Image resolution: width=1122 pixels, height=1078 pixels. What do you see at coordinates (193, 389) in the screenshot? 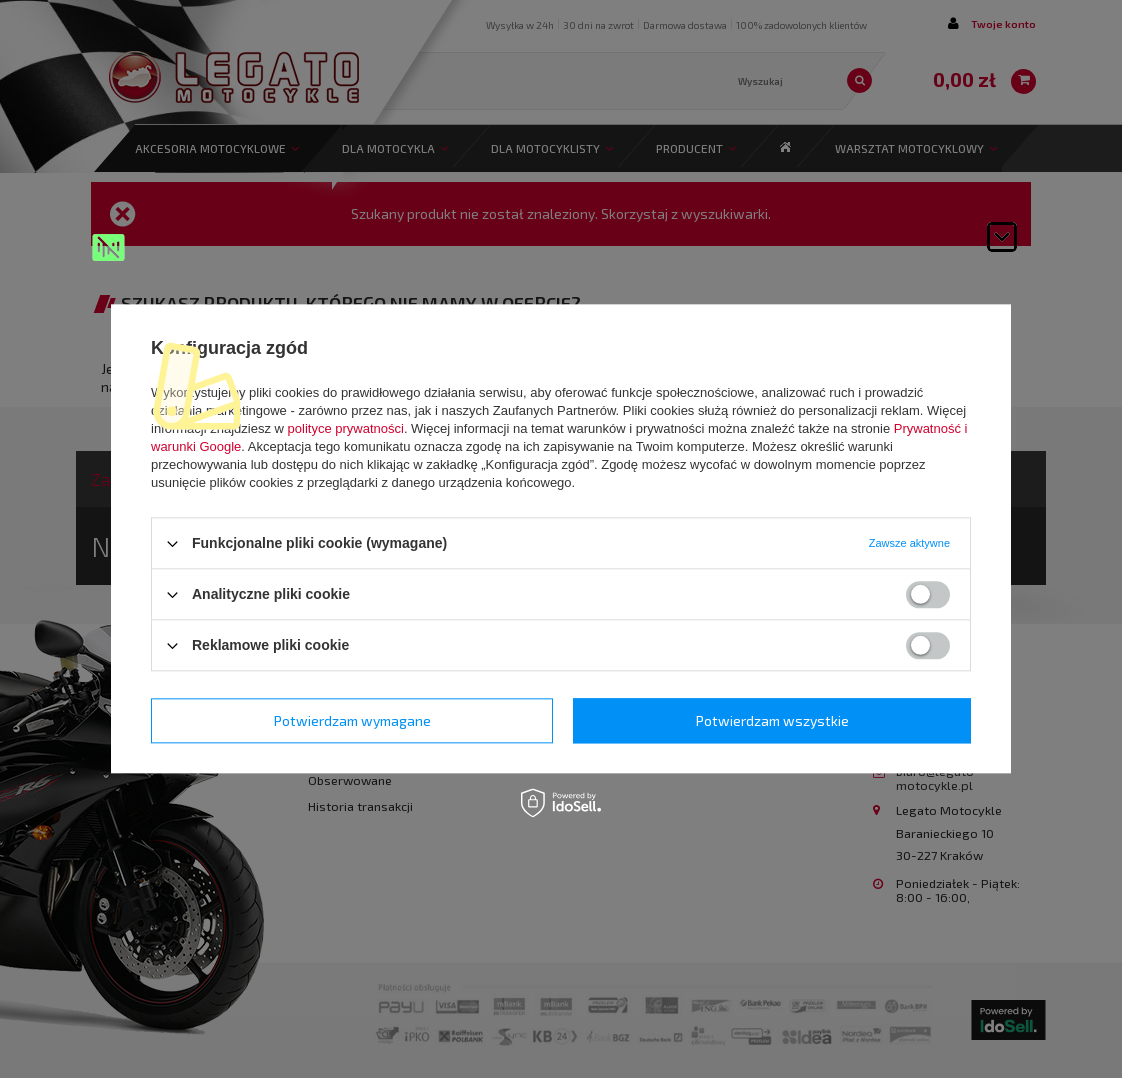
I see `access color palette or theme options` at bounding box center [193, 389].